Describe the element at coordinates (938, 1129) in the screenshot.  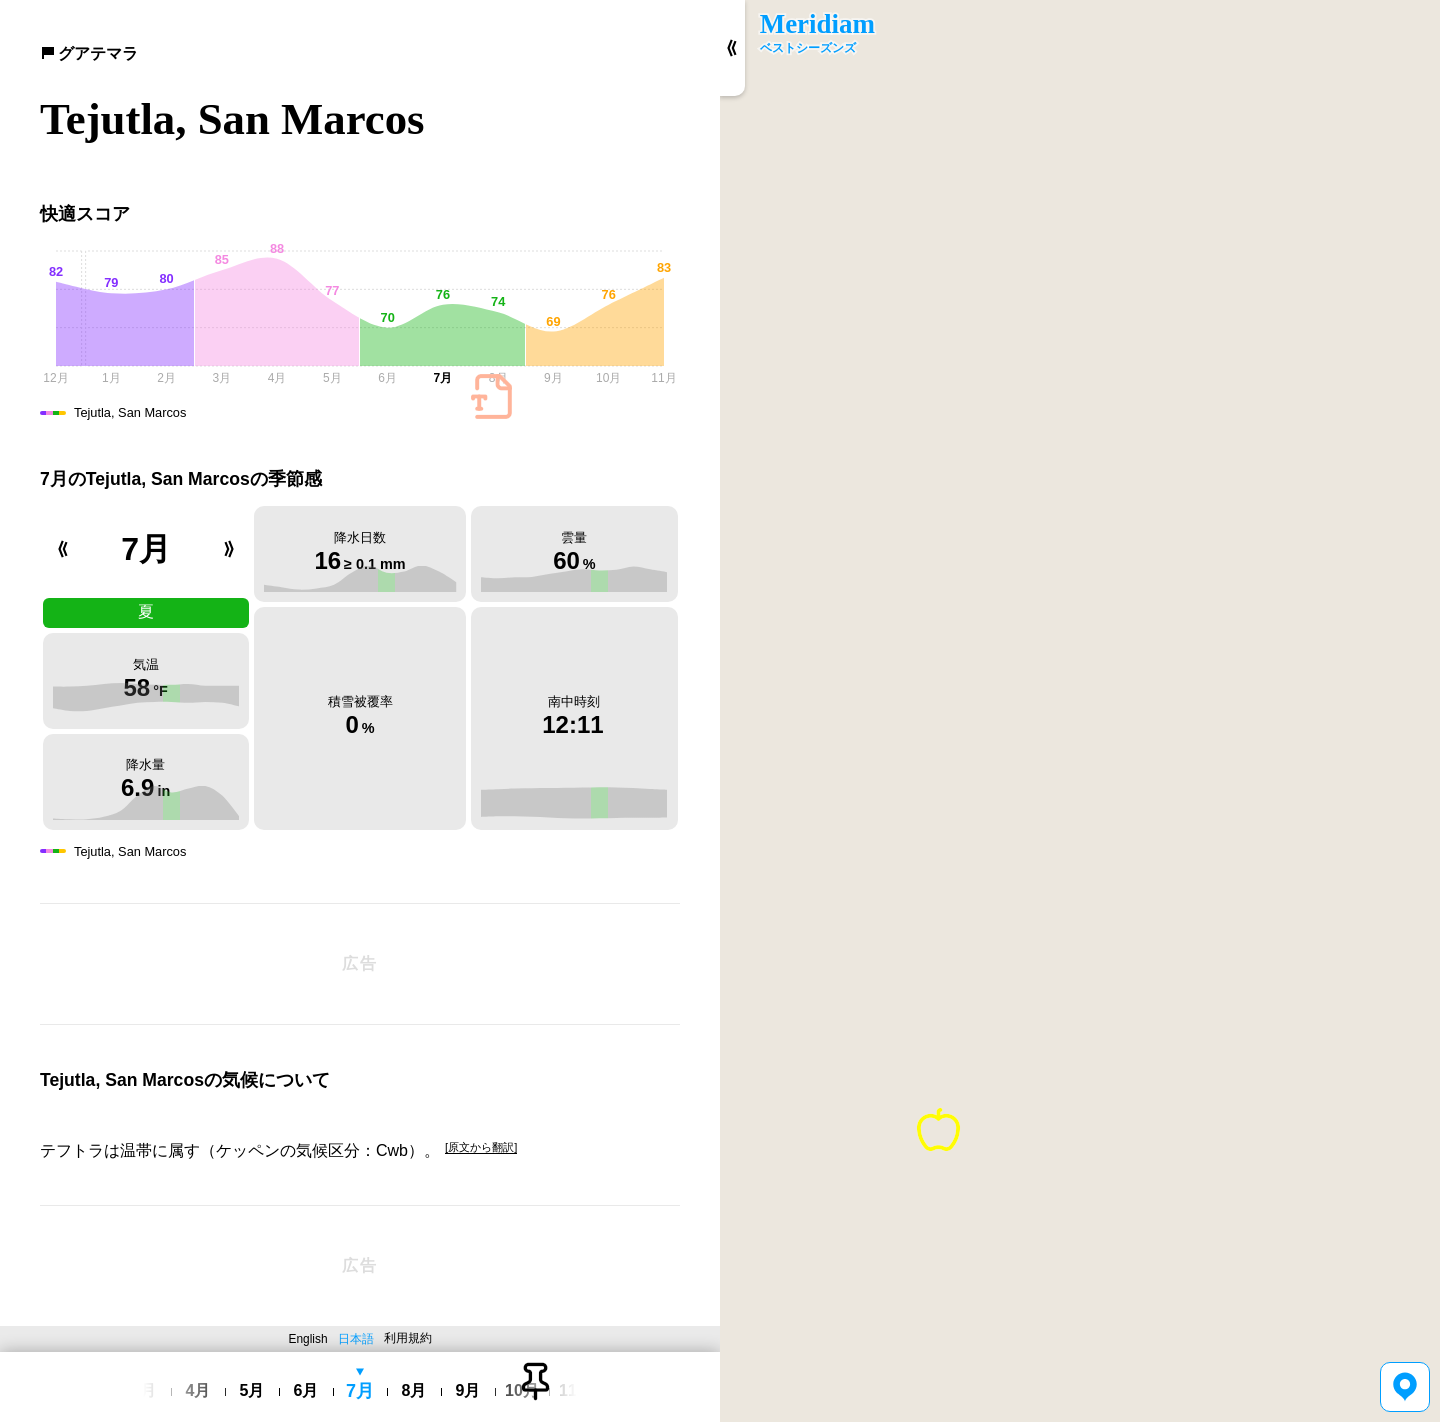
I see `access health or nutrition tracking` at that location.